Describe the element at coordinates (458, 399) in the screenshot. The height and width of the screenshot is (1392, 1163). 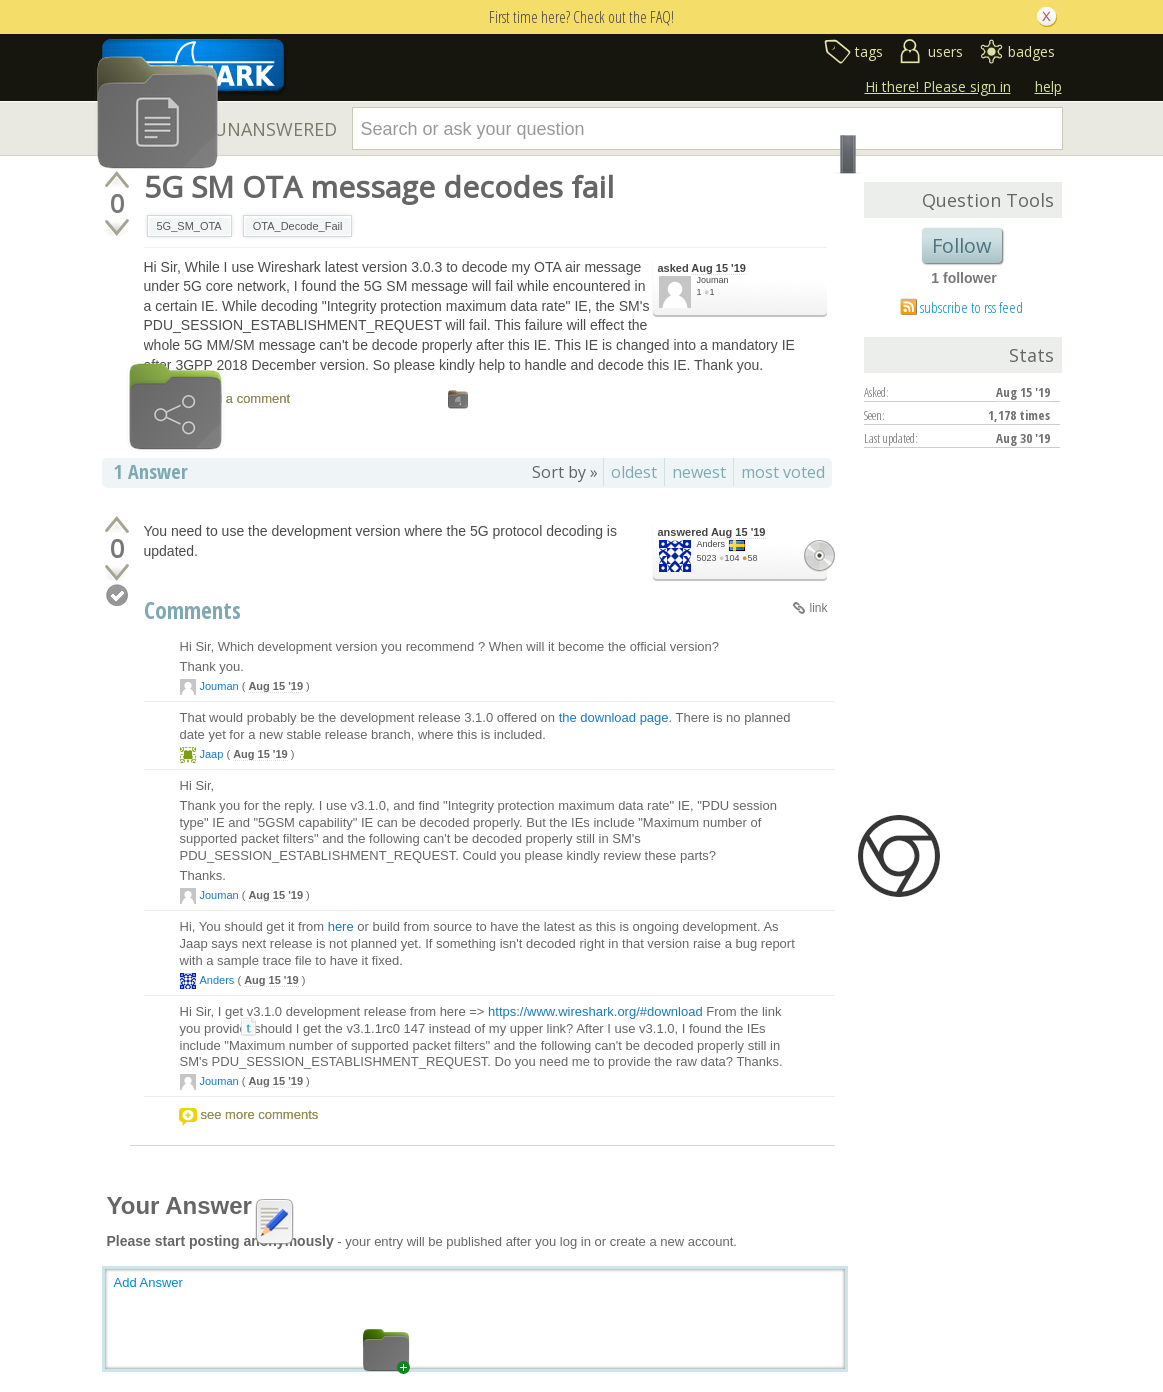
I see `open insync cloud sync folder` at that location.